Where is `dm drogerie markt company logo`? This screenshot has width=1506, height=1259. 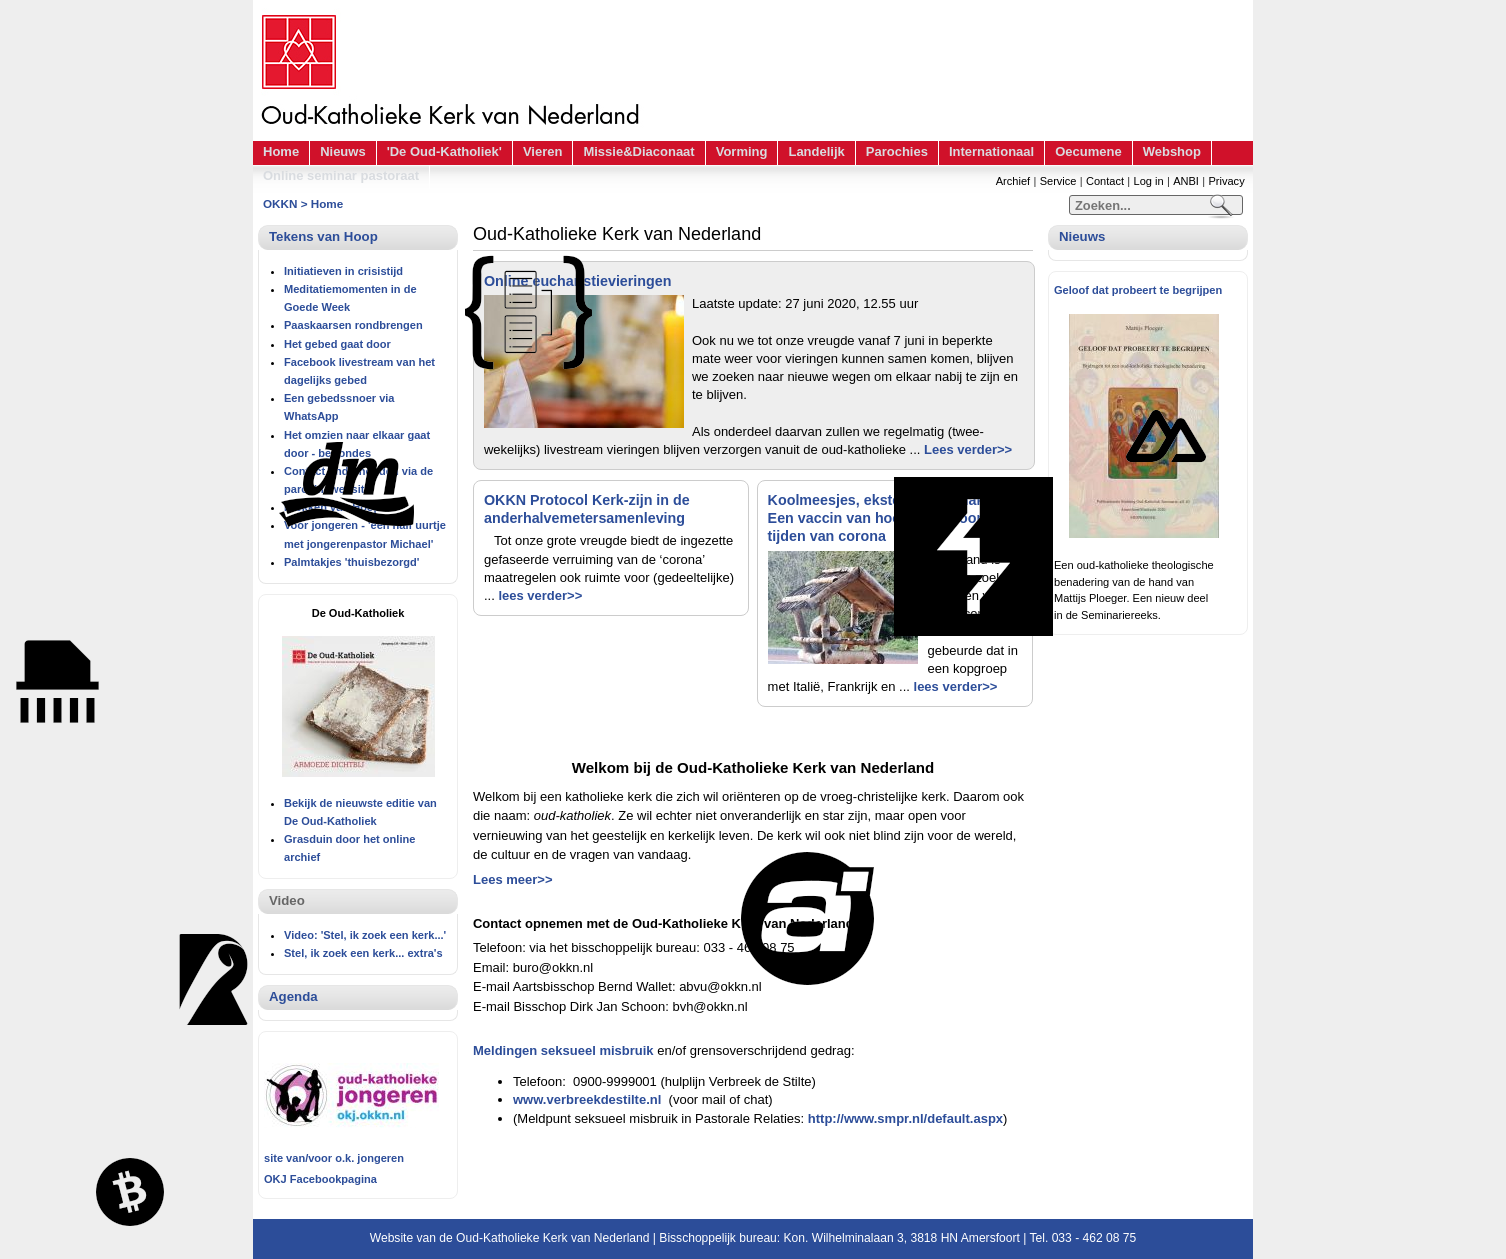 dm drogerie markt company logo is located at coordinates (346, 484).